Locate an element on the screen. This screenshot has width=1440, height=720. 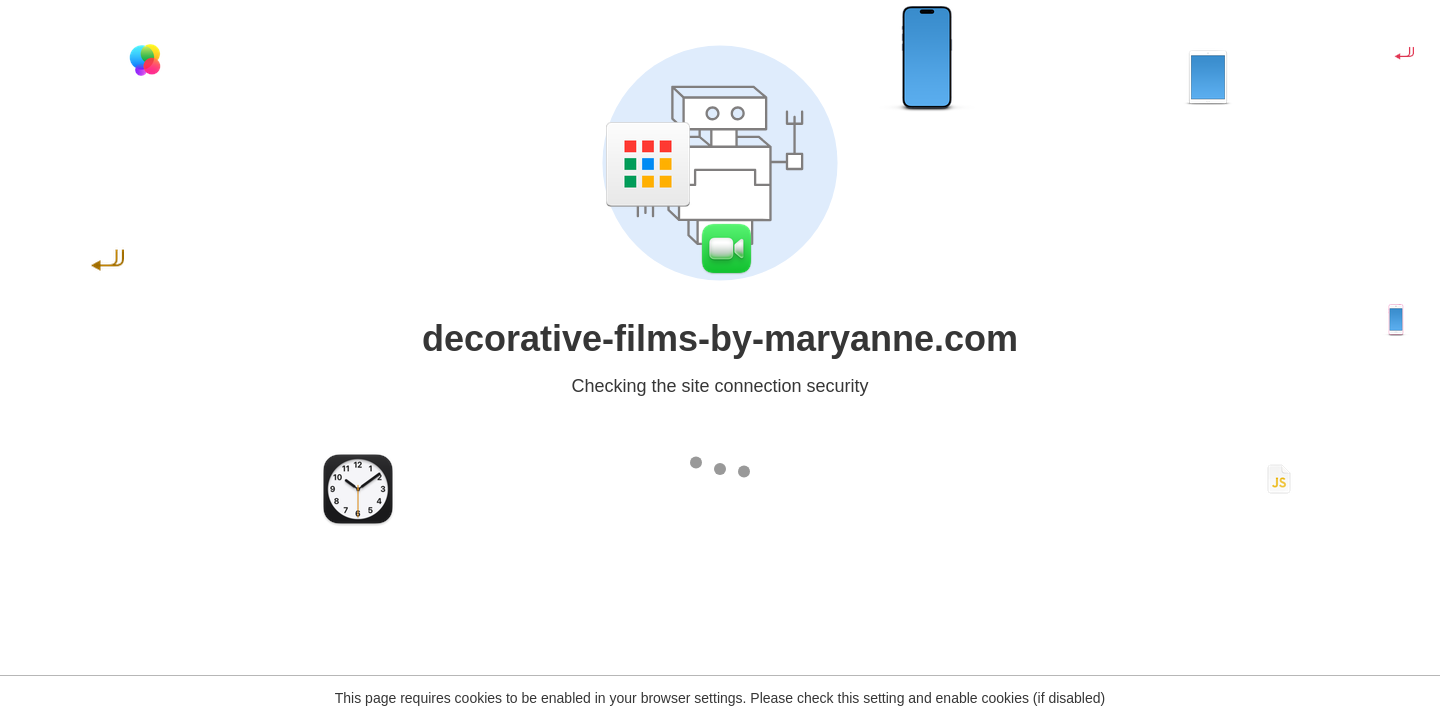
manage connected iPad device is located at coordinates (1208, 77).